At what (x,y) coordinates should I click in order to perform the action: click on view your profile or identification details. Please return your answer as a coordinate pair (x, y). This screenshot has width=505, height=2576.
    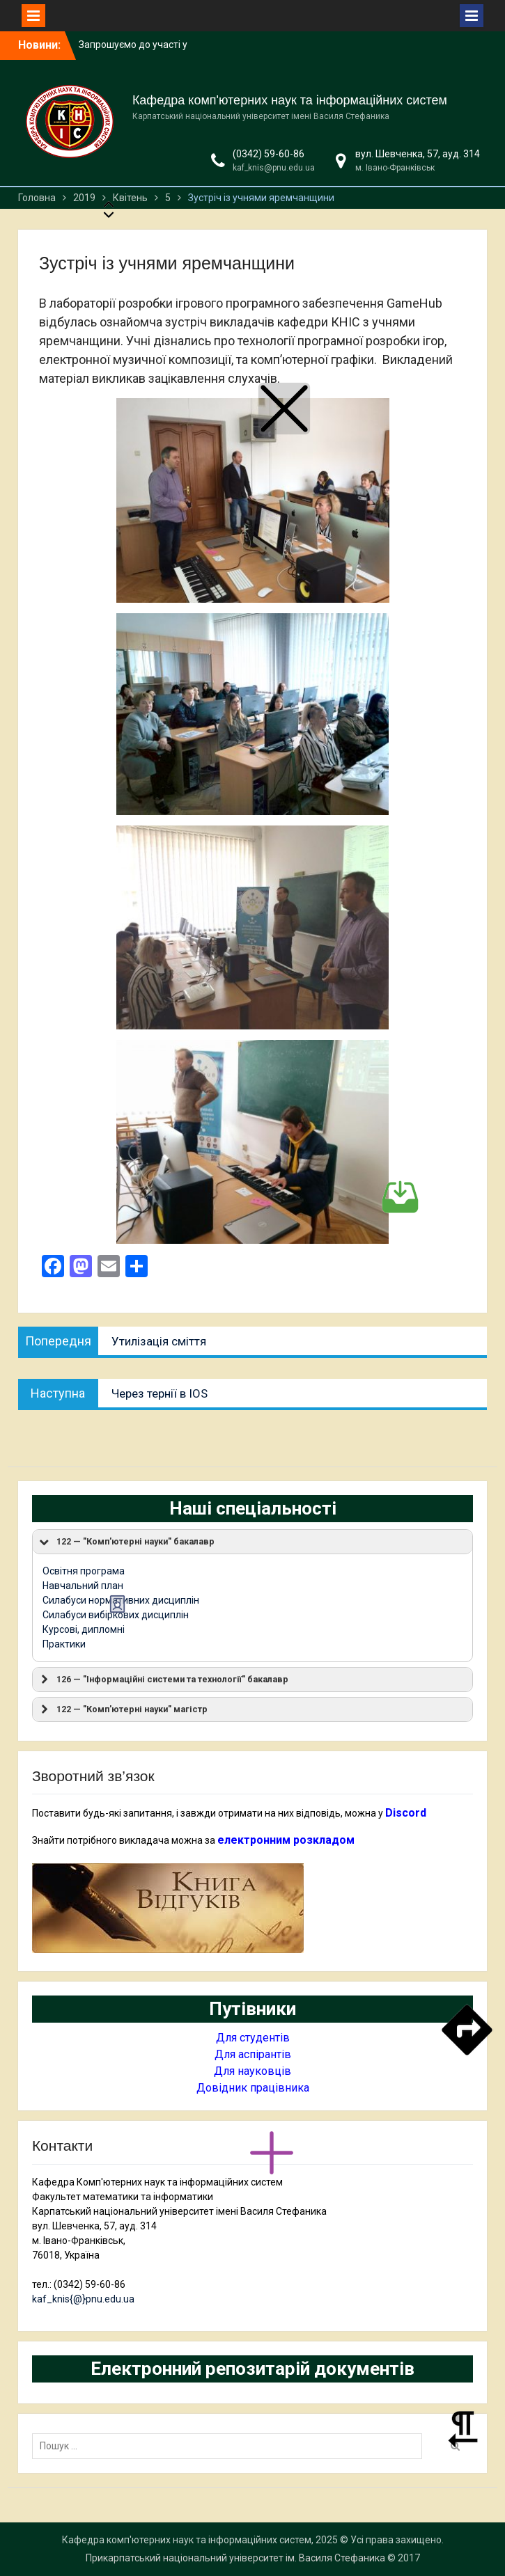
    Looking at the image, I should click on (117, 1604).